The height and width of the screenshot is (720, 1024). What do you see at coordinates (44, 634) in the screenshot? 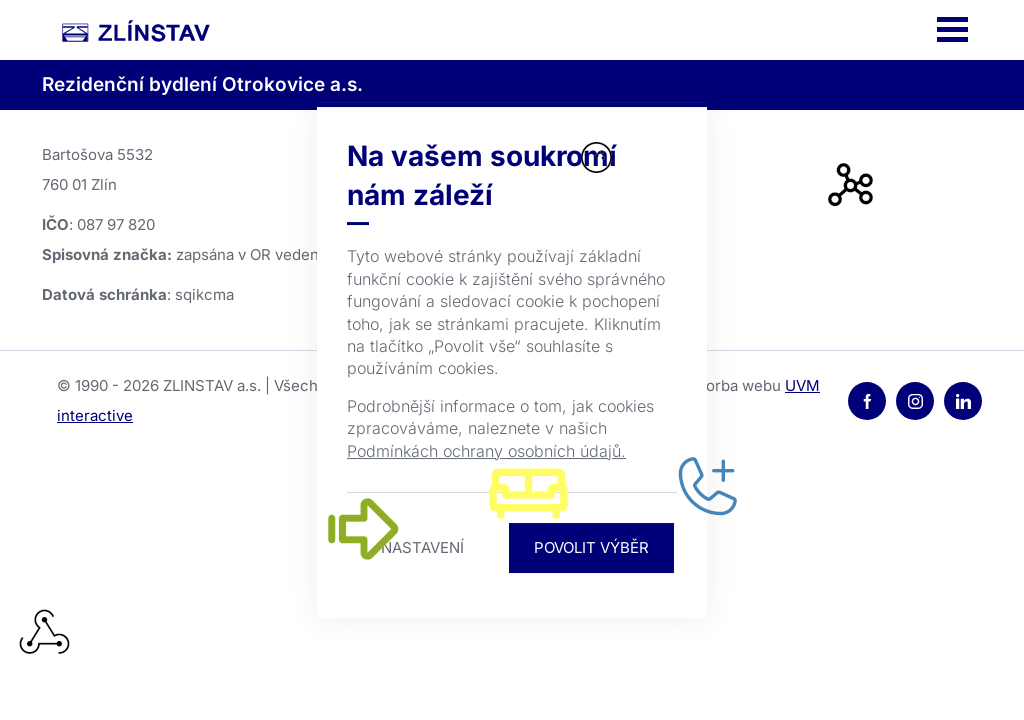
I see `configure webhook integrations` at bounding box center [44, 634].